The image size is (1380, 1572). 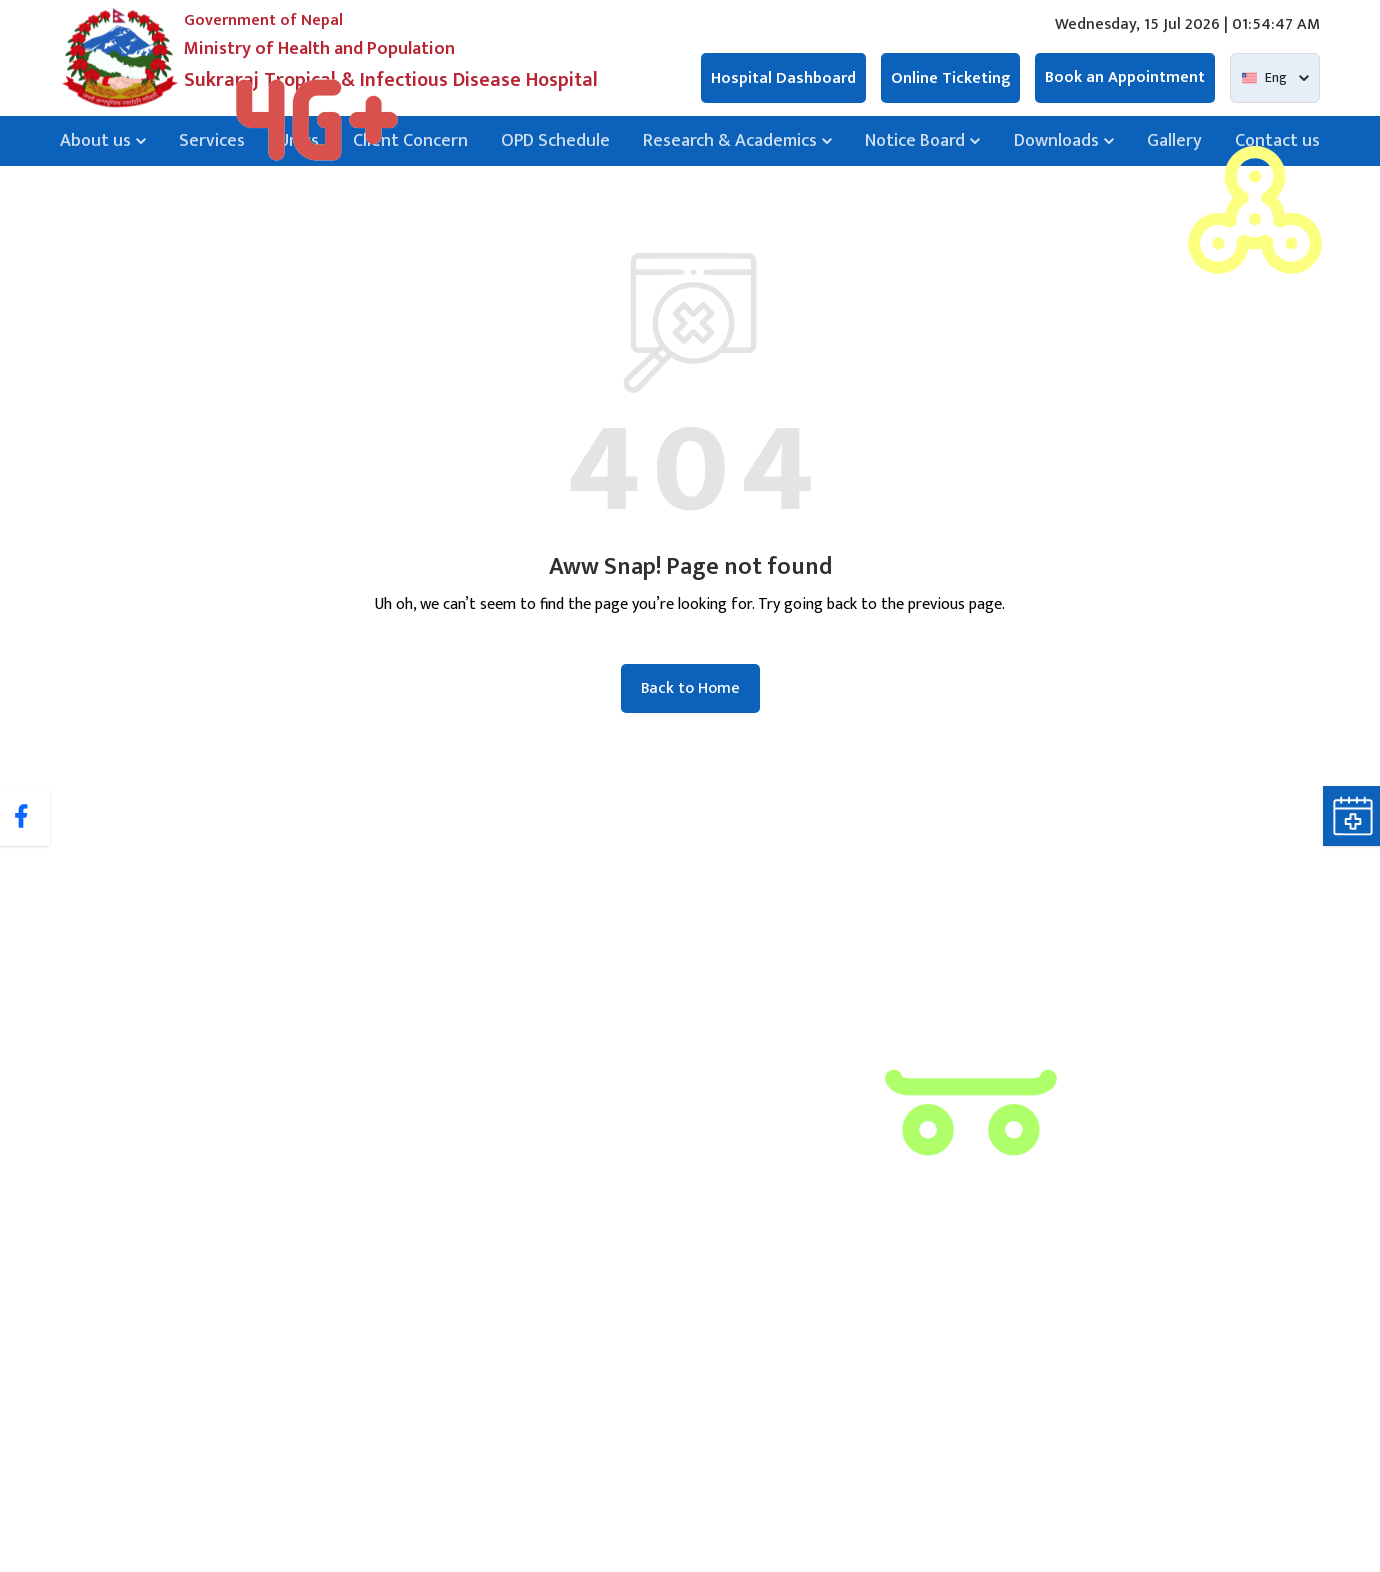 What do you see at coordinates (1255, 219) in the screenshot?
I see `indicates loading or processing in progress` at bounding box center [1255, 219].